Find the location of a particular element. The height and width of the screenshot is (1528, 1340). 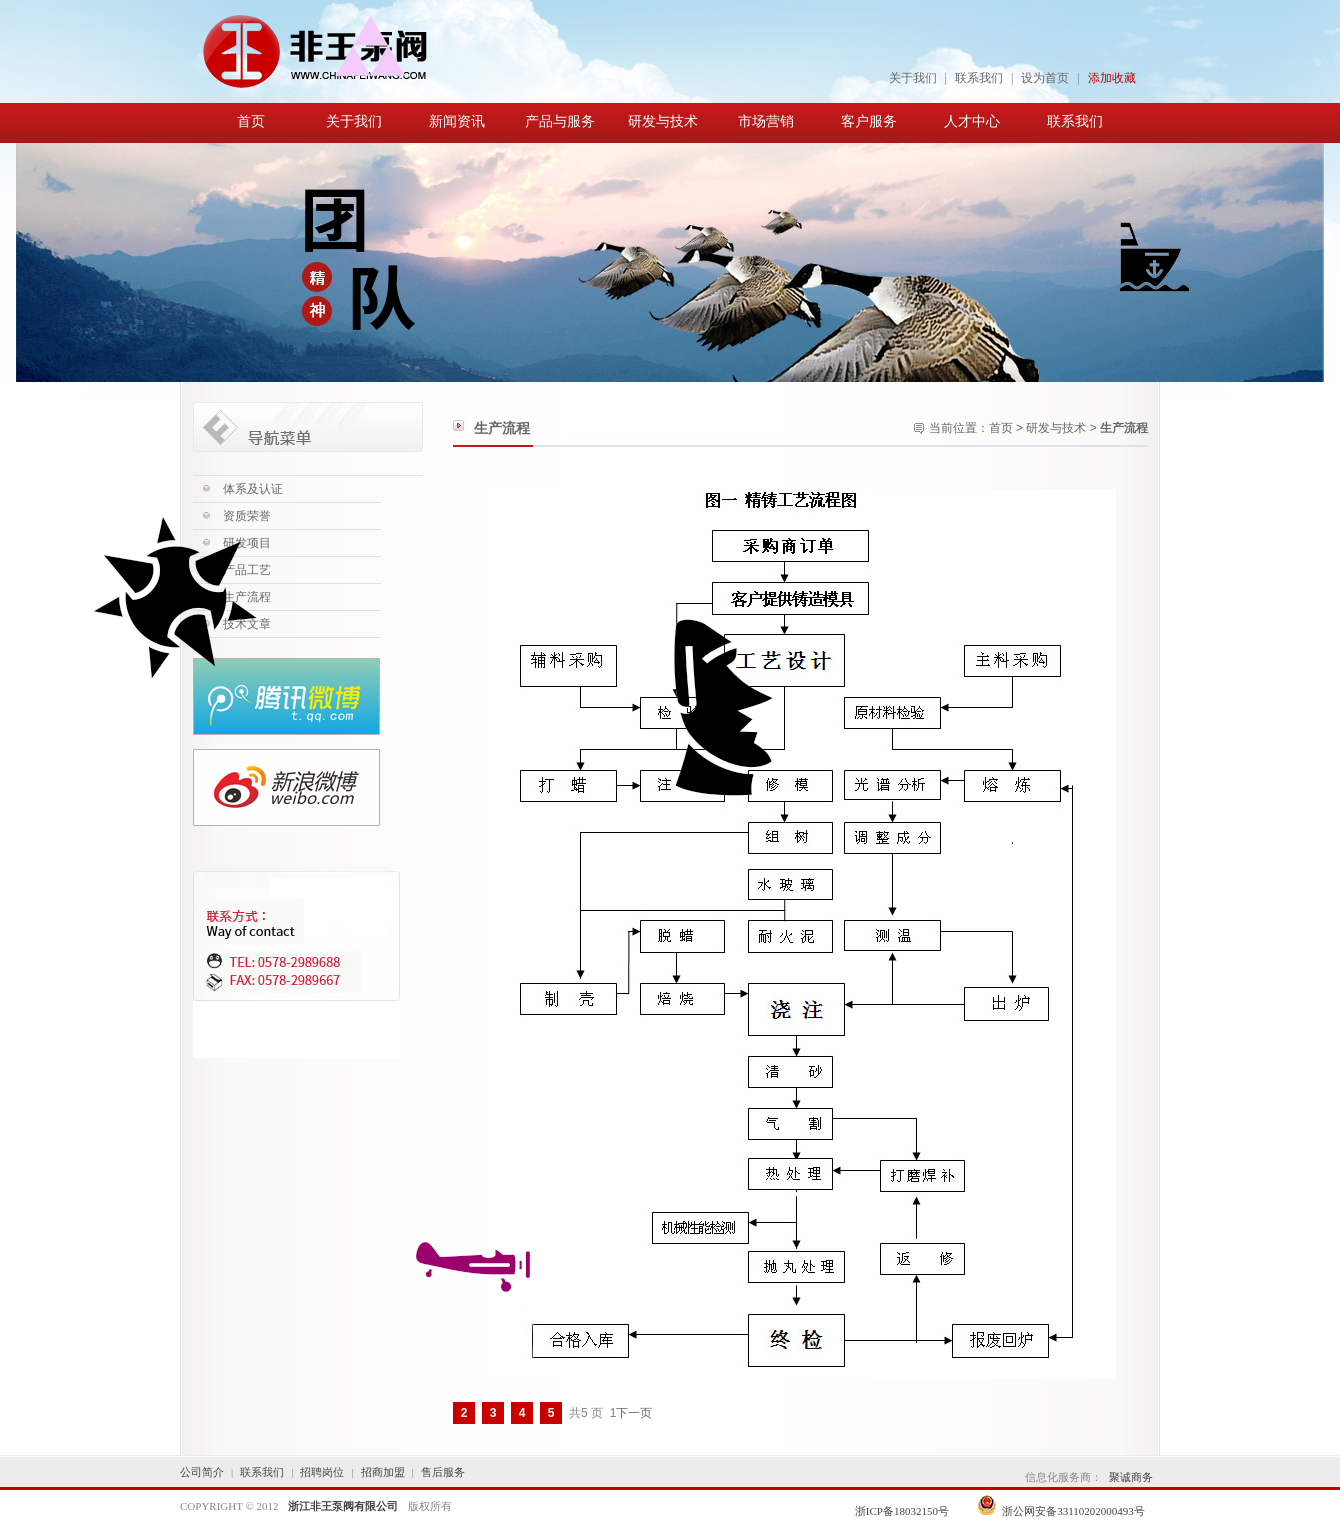

select mace weapon in game inventory is located at coordinates (175, 598).